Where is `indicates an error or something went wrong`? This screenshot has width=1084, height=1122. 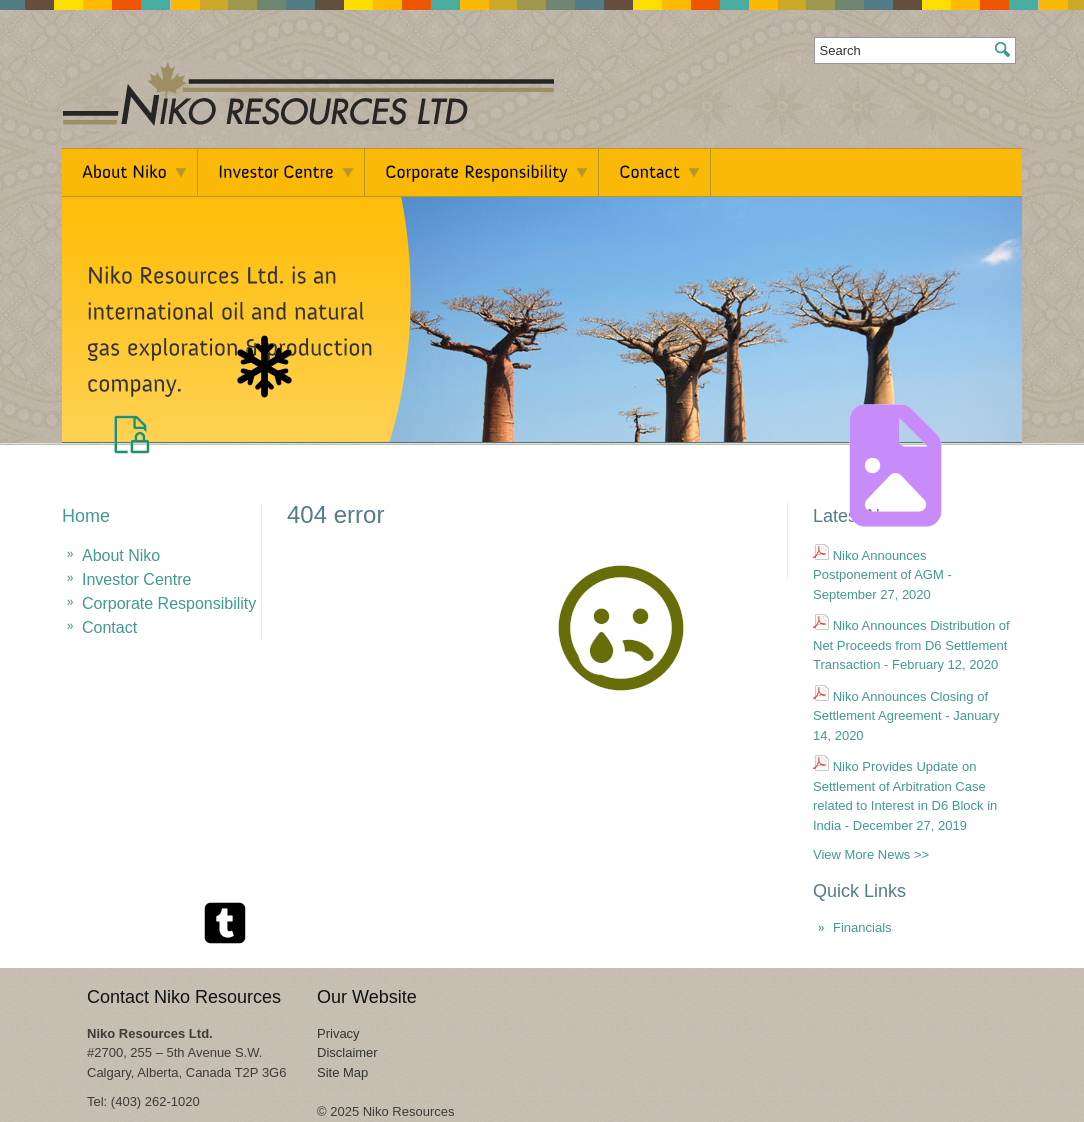 indicates an error or something went wrong is located at coordinates (621, 628).